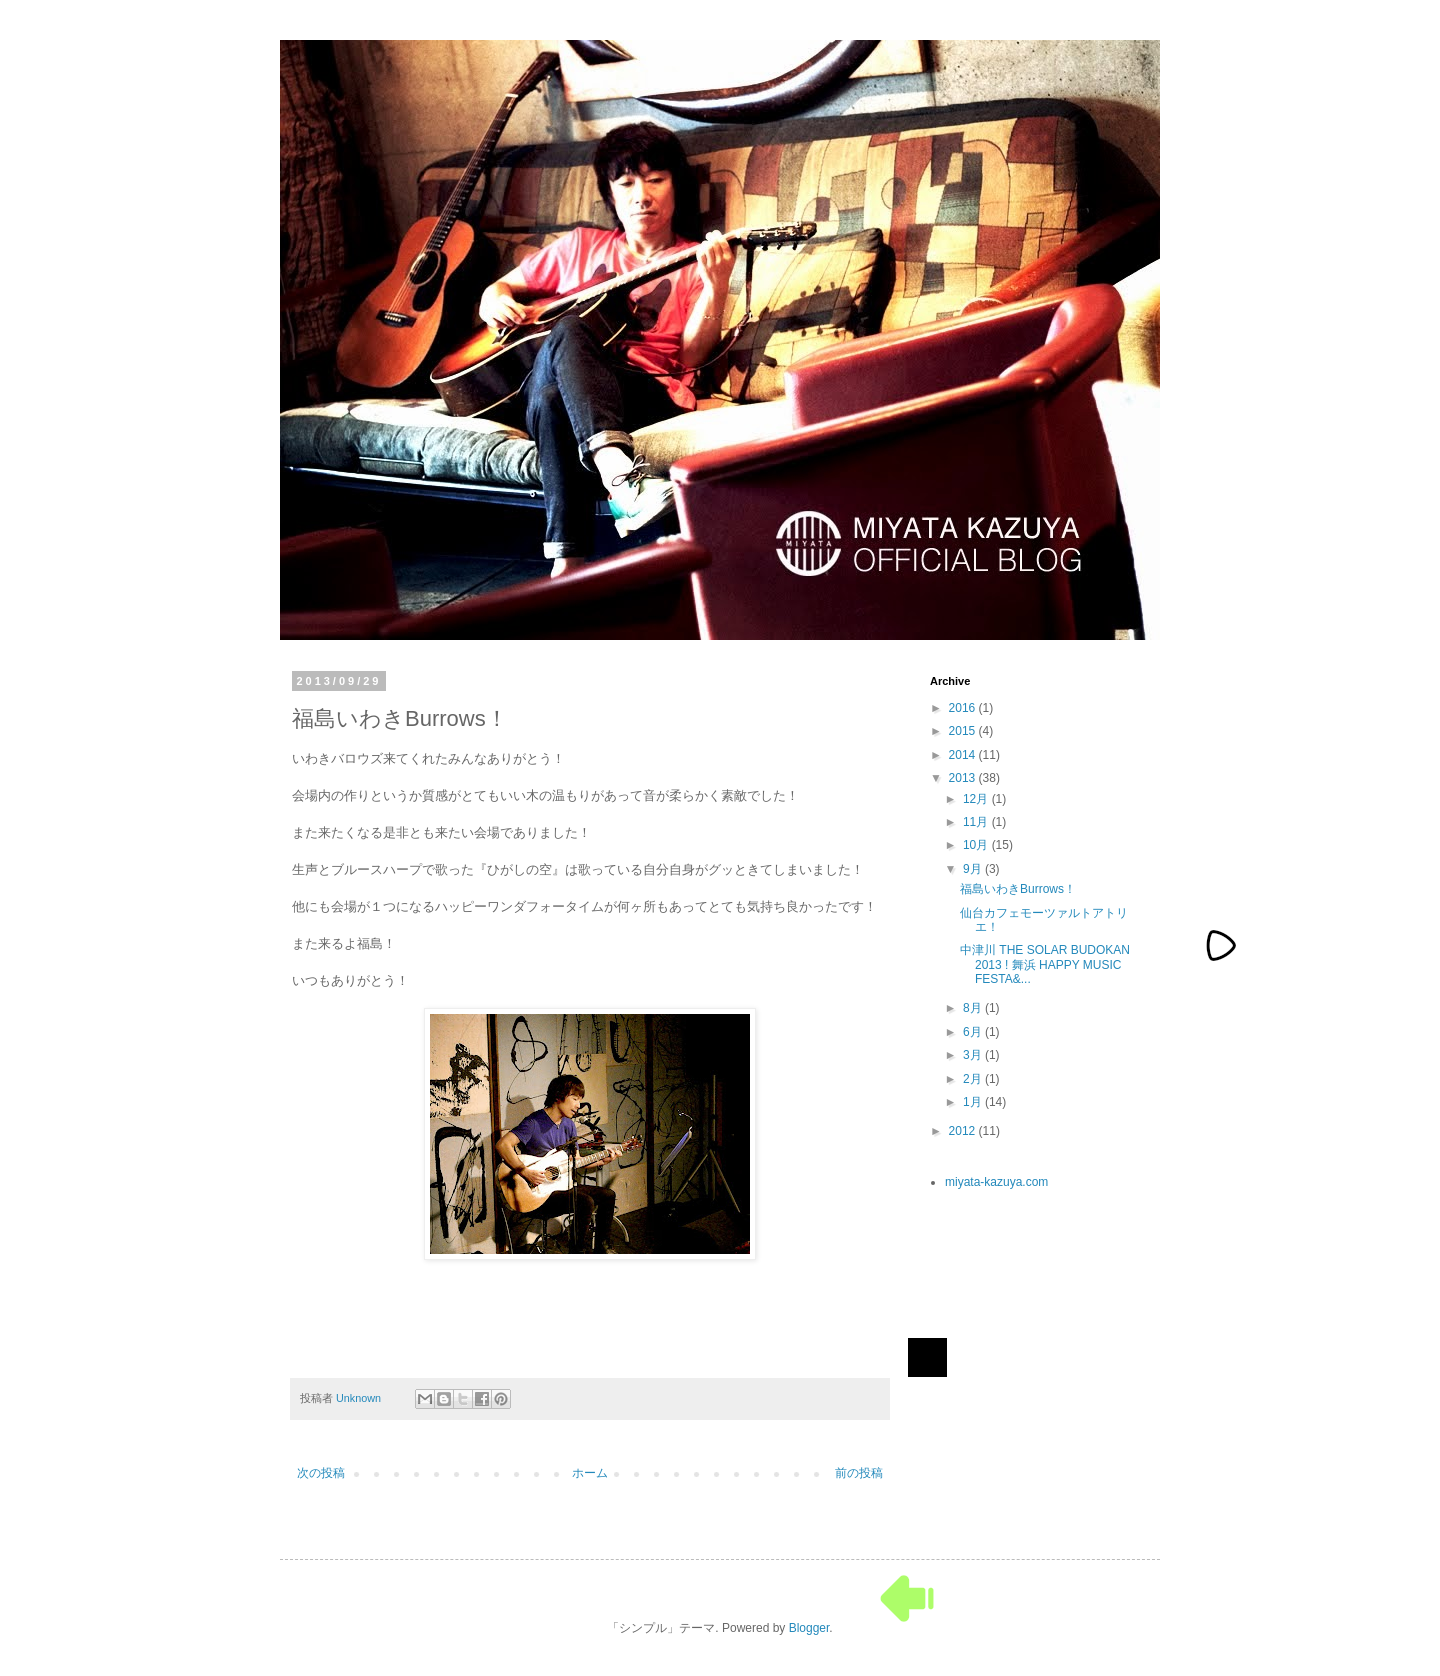 The image size is (1440, 1676). Describe the element at coordinates (906, 1598) in the screenshot. I see `go back to the previous screen` at that location.